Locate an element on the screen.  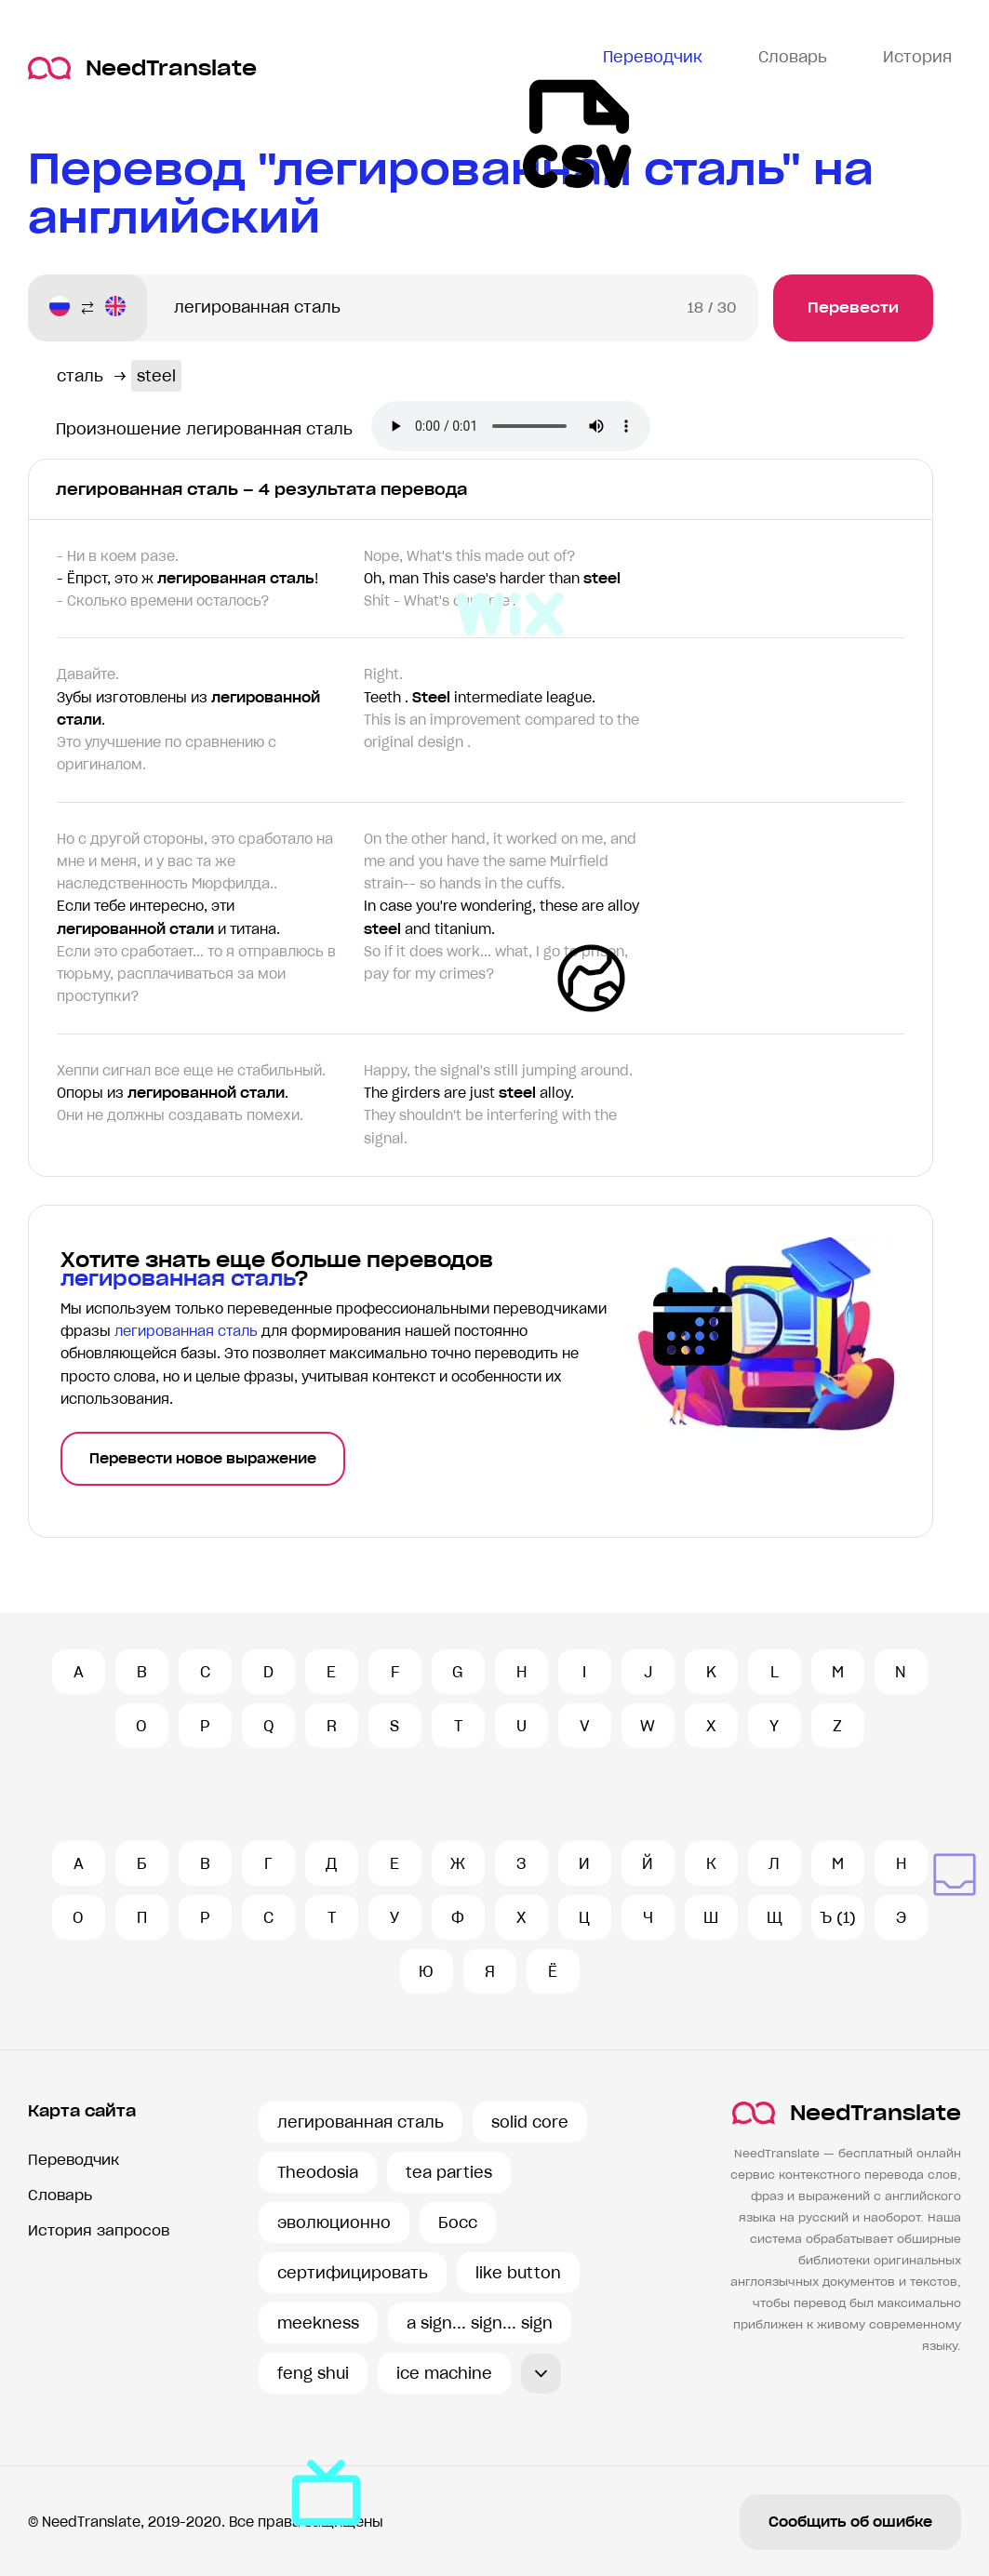
open or view a CSV file is located at coordinates (579, 138).